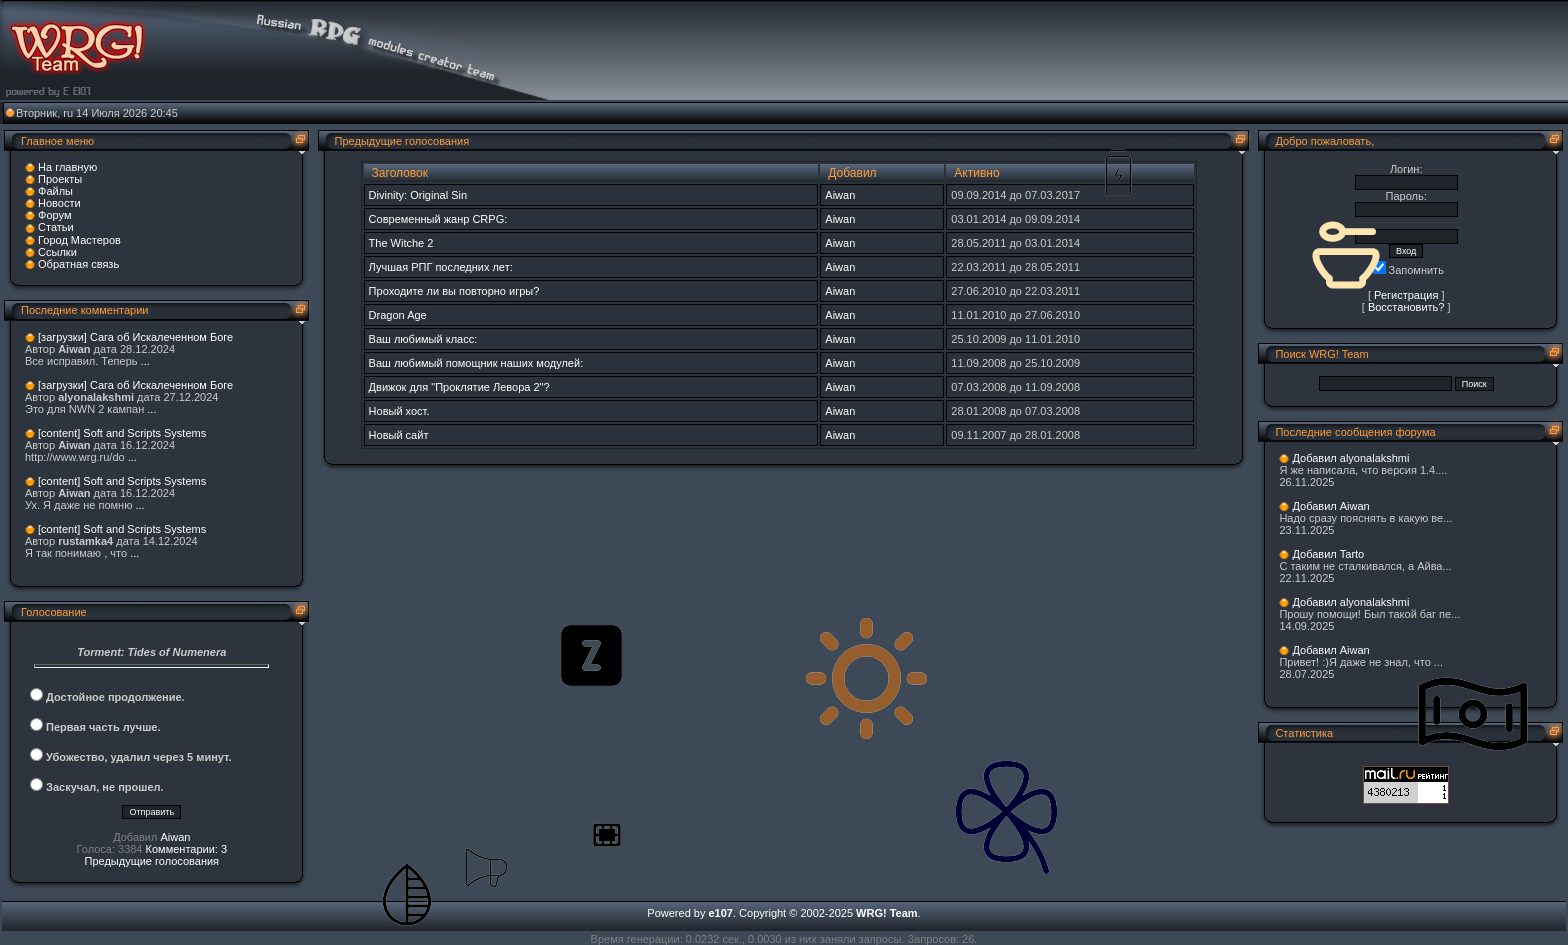 This screenshot has width=1568, height=945. I want to click on access food or recipe features, so click(1346, 255).